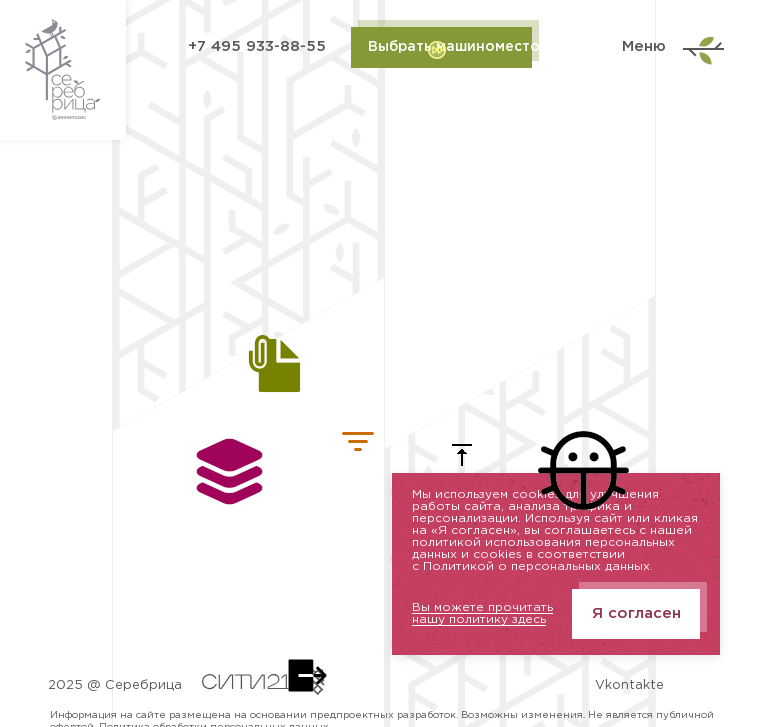 The image size is (768, 727). Describe the element at coordinates (274, 364) in the screenshot. I see `attach a file or document` at that location.